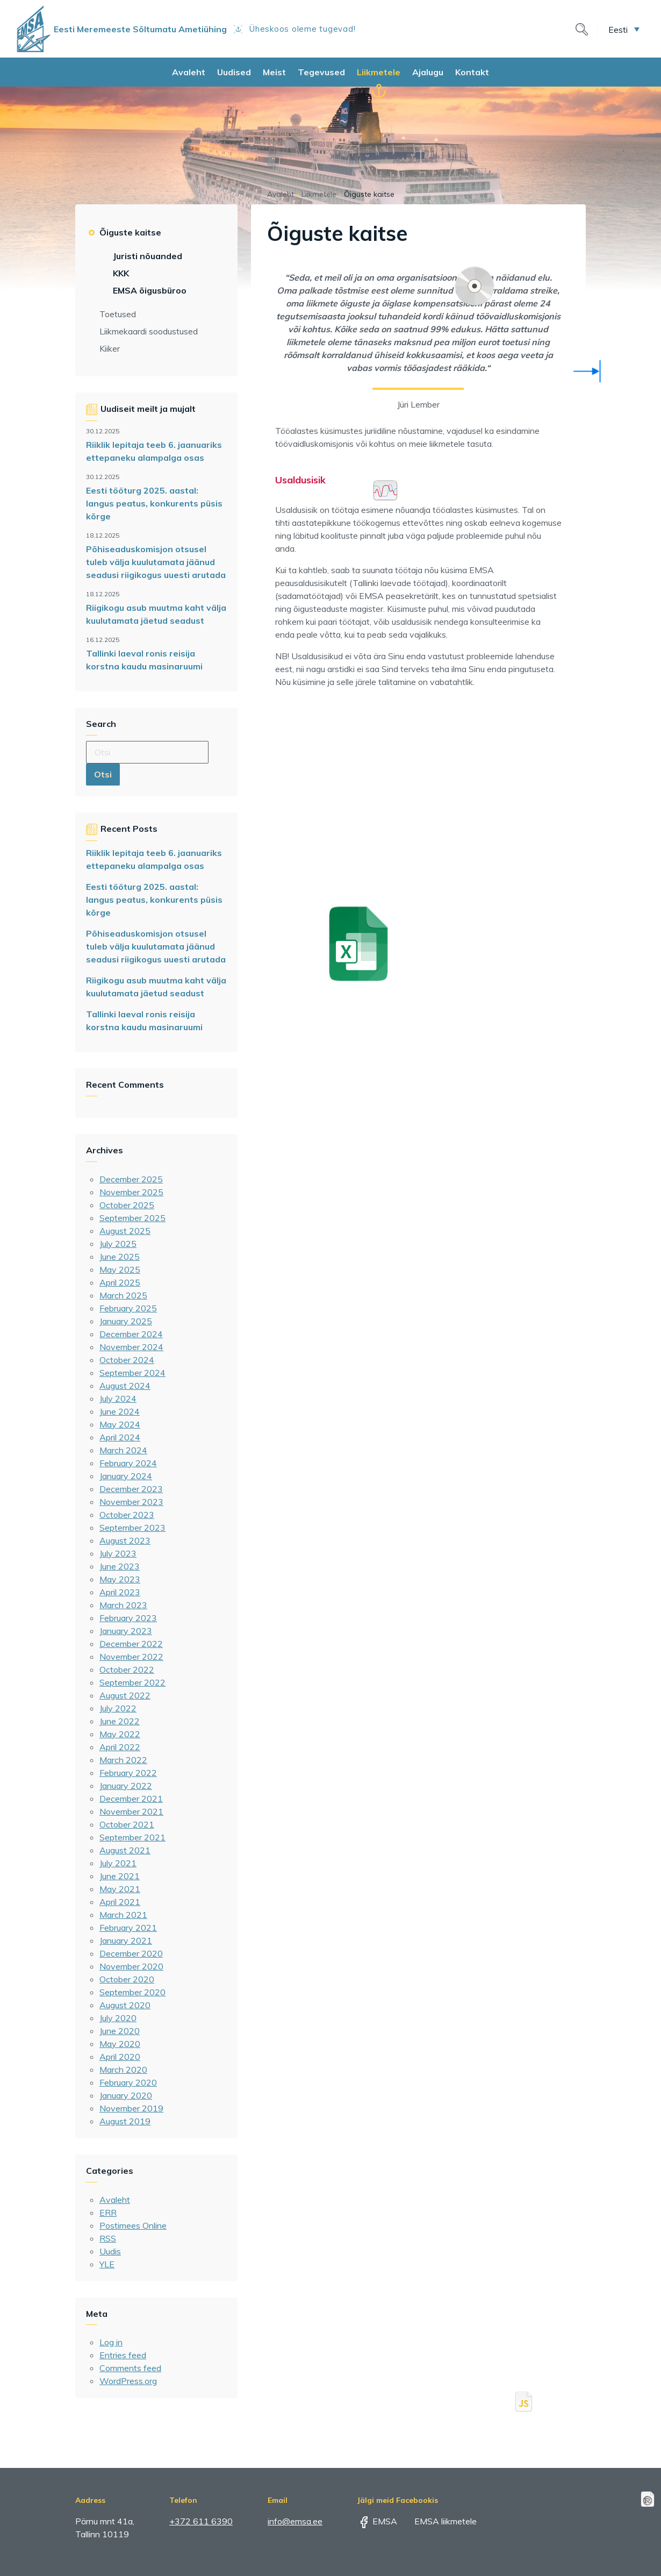  Describe the element at coordinates (385, 490) in the screenshot. I see `view battery and power usage statistics` at that location.